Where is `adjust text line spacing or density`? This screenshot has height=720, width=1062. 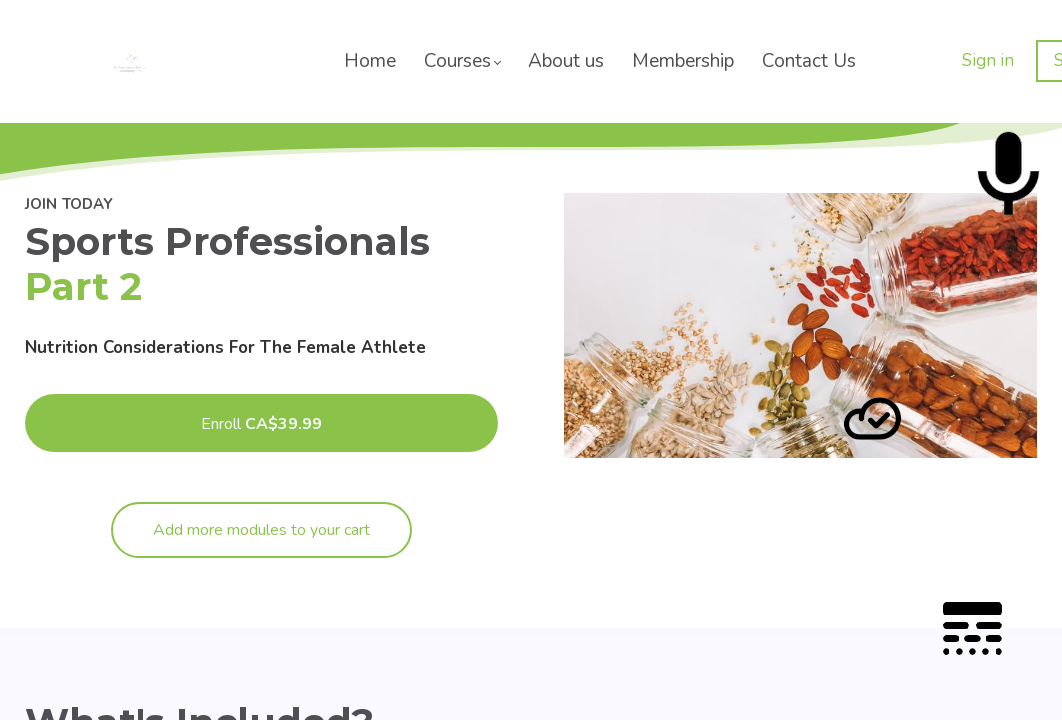 adjust text line spacing or density is located at coordinates (972, 628).